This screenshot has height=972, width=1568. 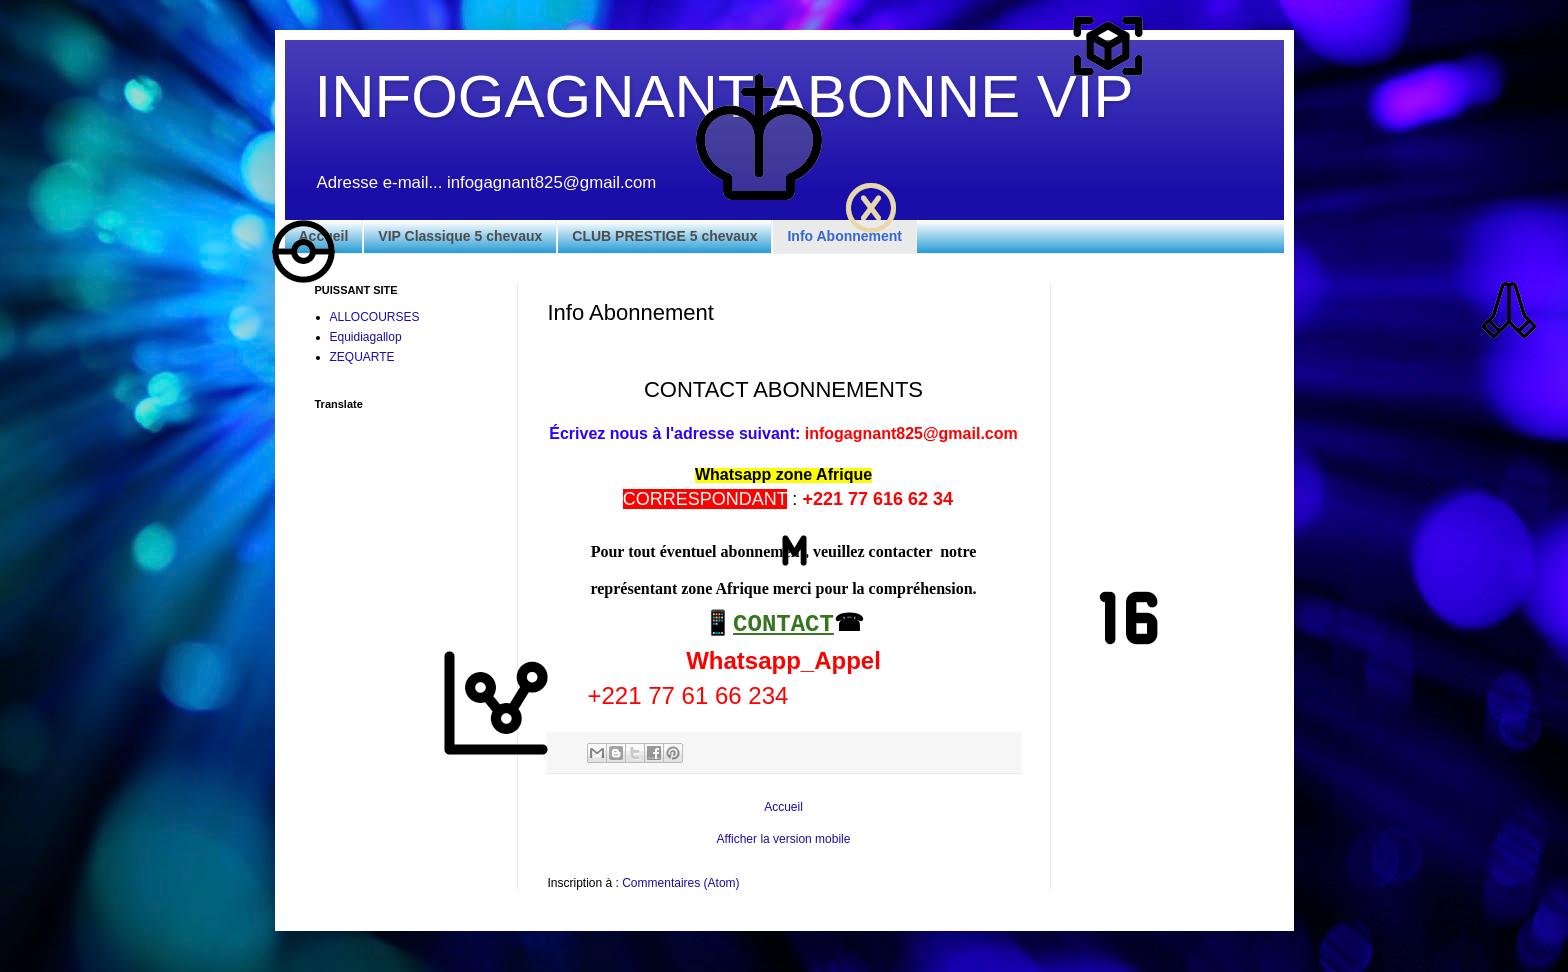 What do you see at coordinates (759, 146) in the screenshot?
I see `indicates premium or royal status` at bounding box center [759, 146].